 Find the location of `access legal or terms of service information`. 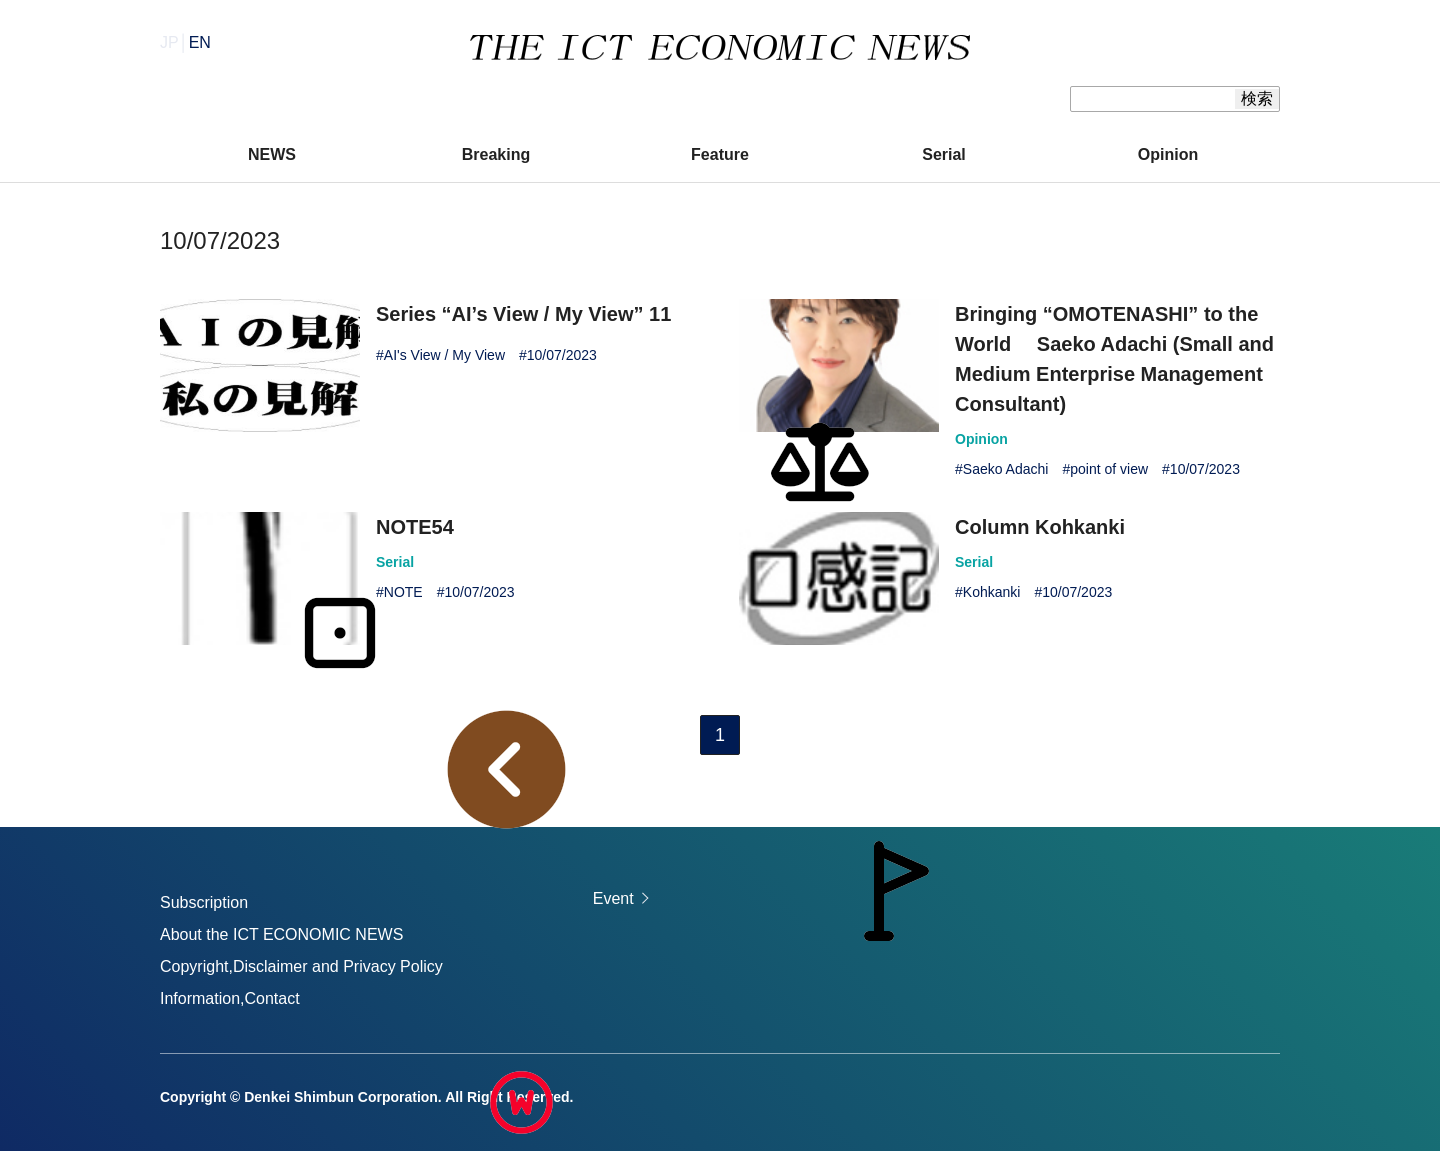

access legal or terms of service information is located at coordinates (820, 462).